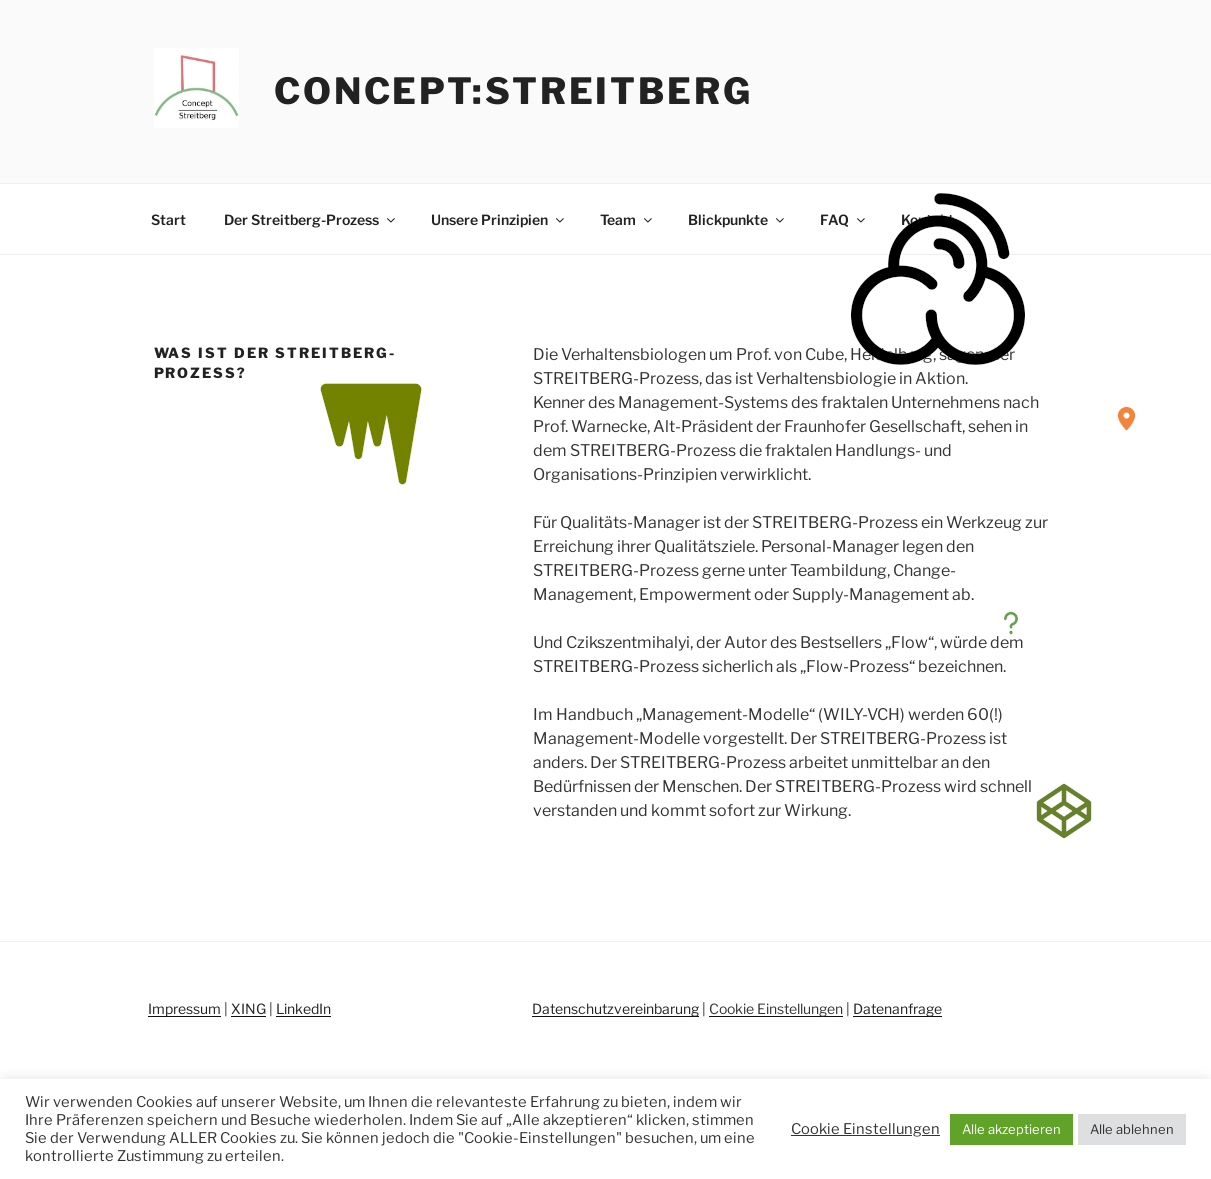 The image size is (1211, 1179). I want to click on codepen logo, so click(1064, 811).